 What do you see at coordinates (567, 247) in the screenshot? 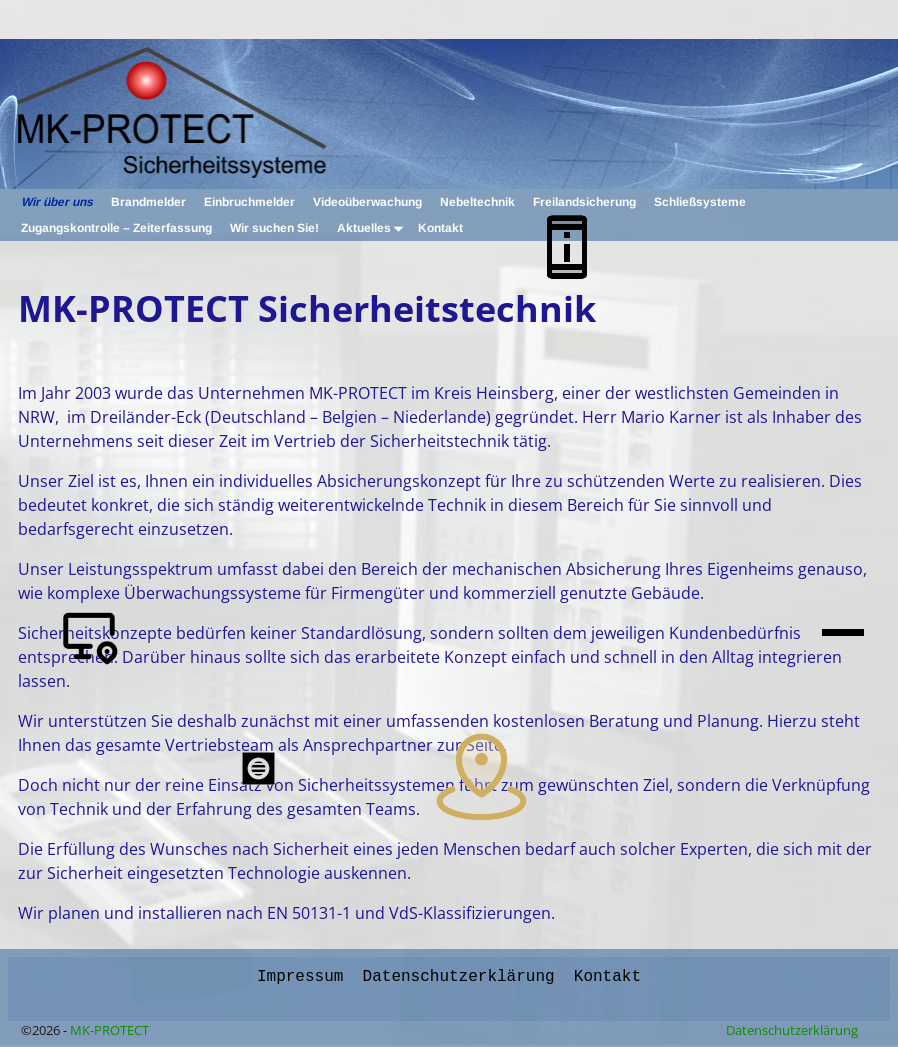
I see `view device information` at bounding box center [567, 247].